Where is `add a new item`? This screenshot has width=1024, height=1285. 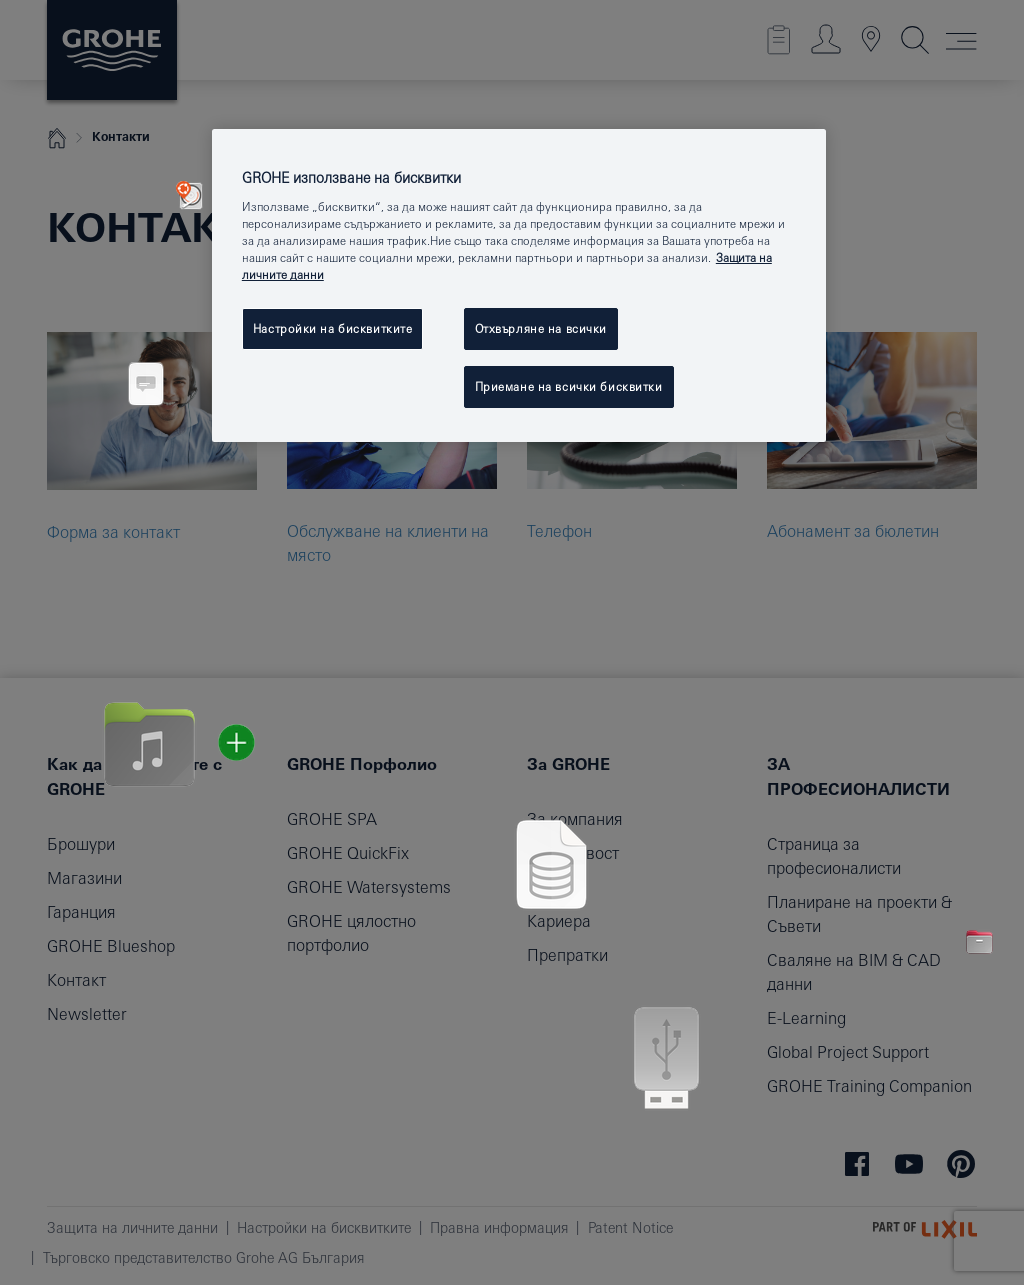
add a new item is located at coordinates (236, 742).